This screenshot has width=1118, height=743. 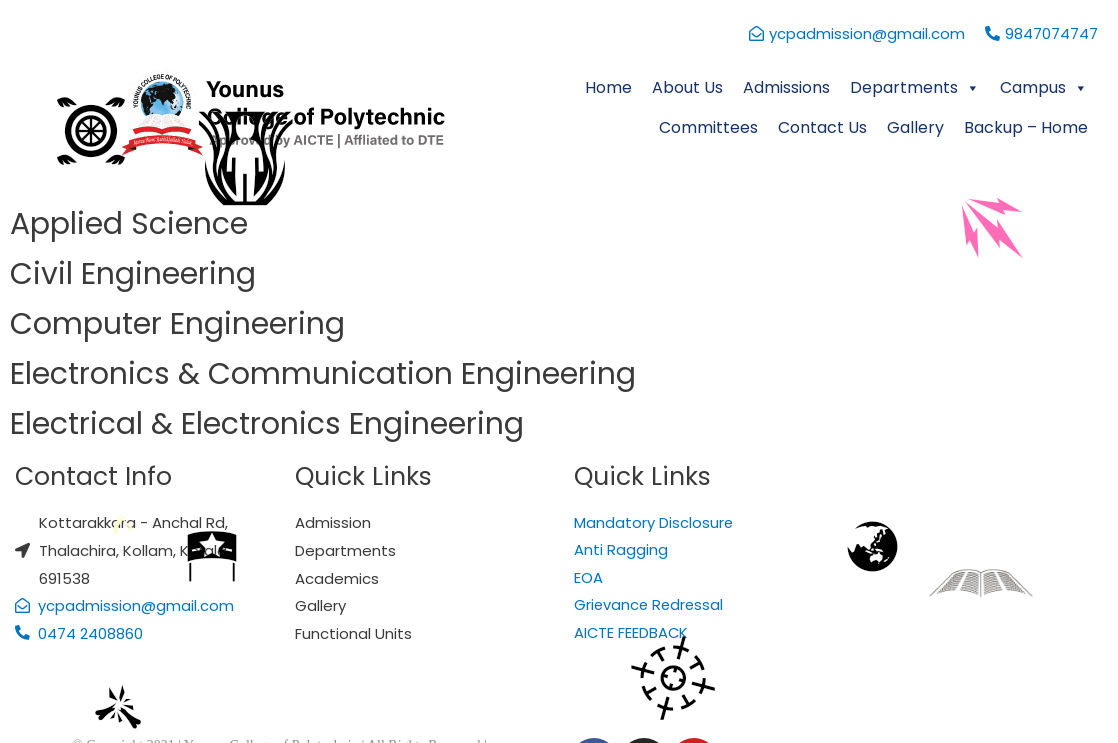 I want to click on indicates lightning or electrical storm warning, so click(x=992, y=228).